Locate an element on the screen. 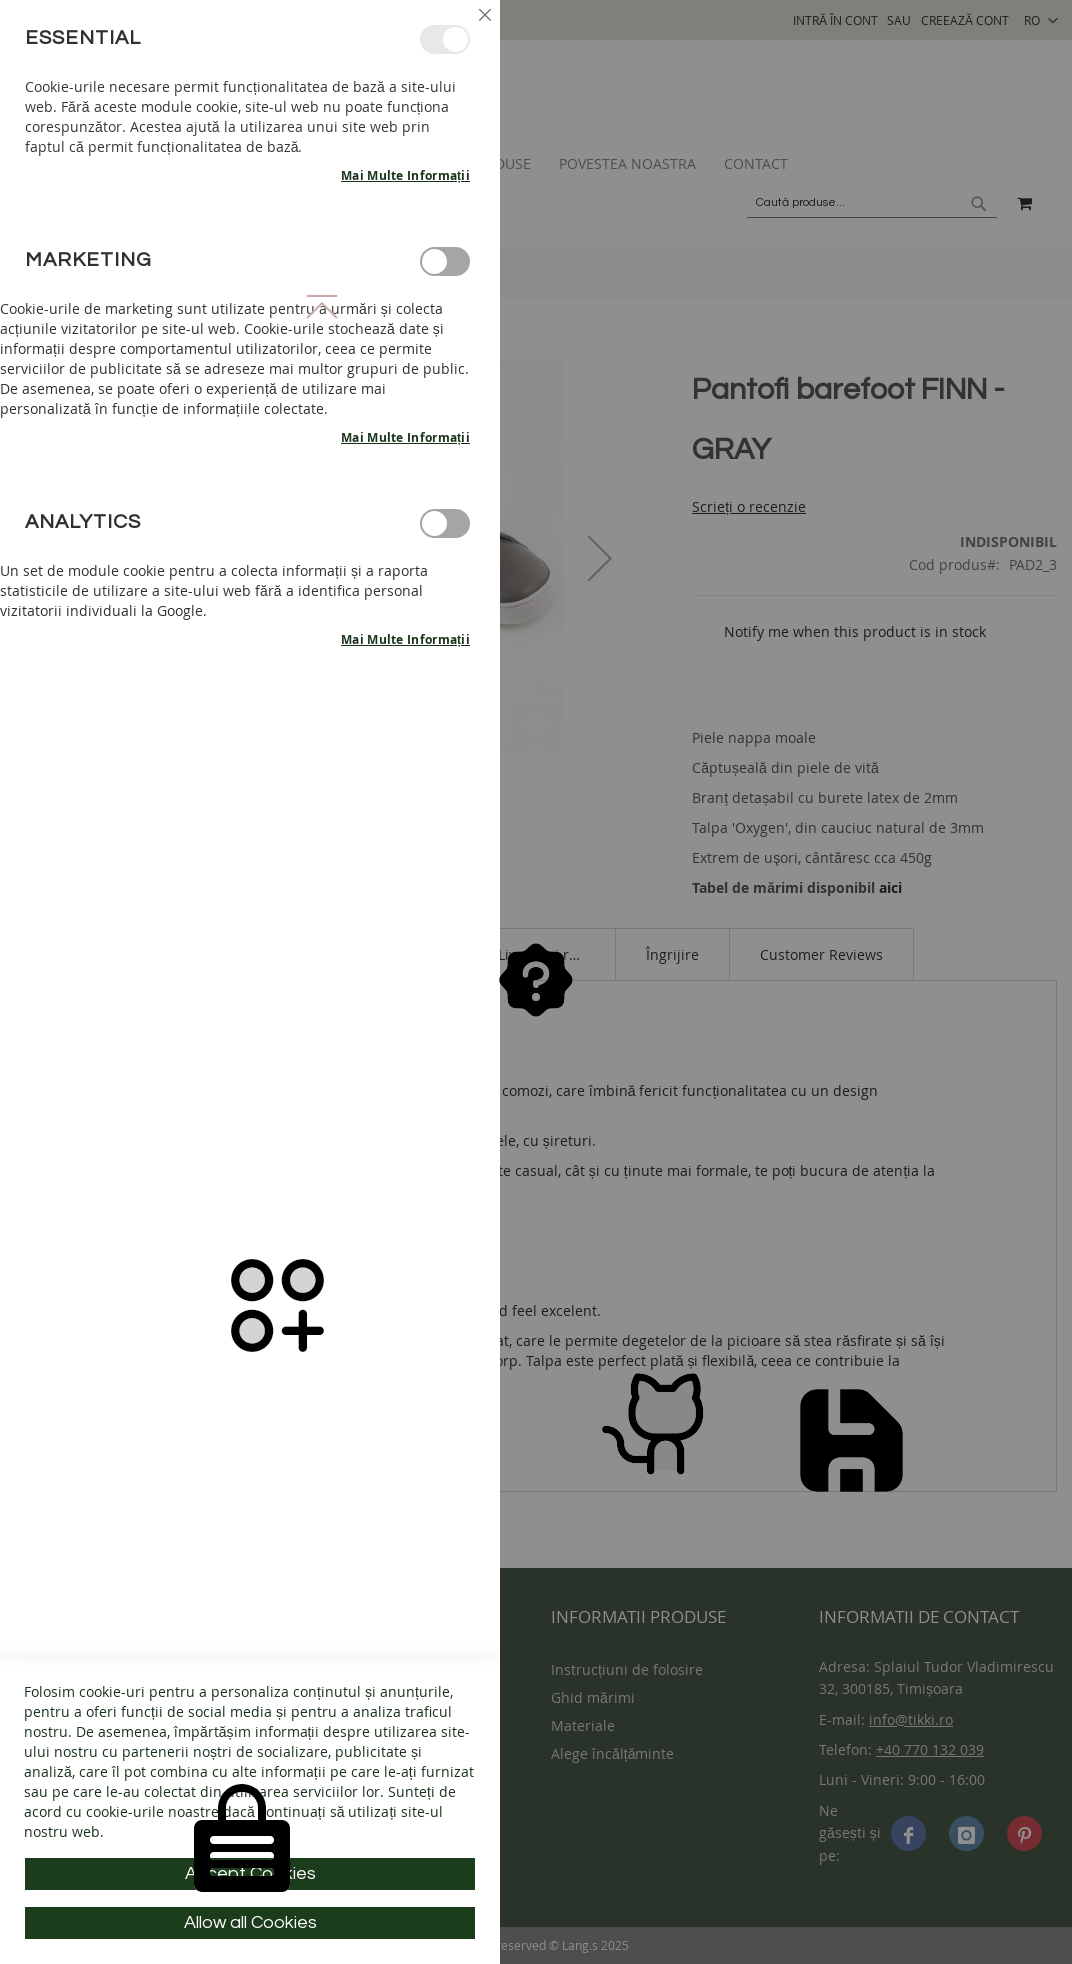 This screenshot has height=1964, width=1072. collapse or minimize a section is located at coordinates (322, 306).